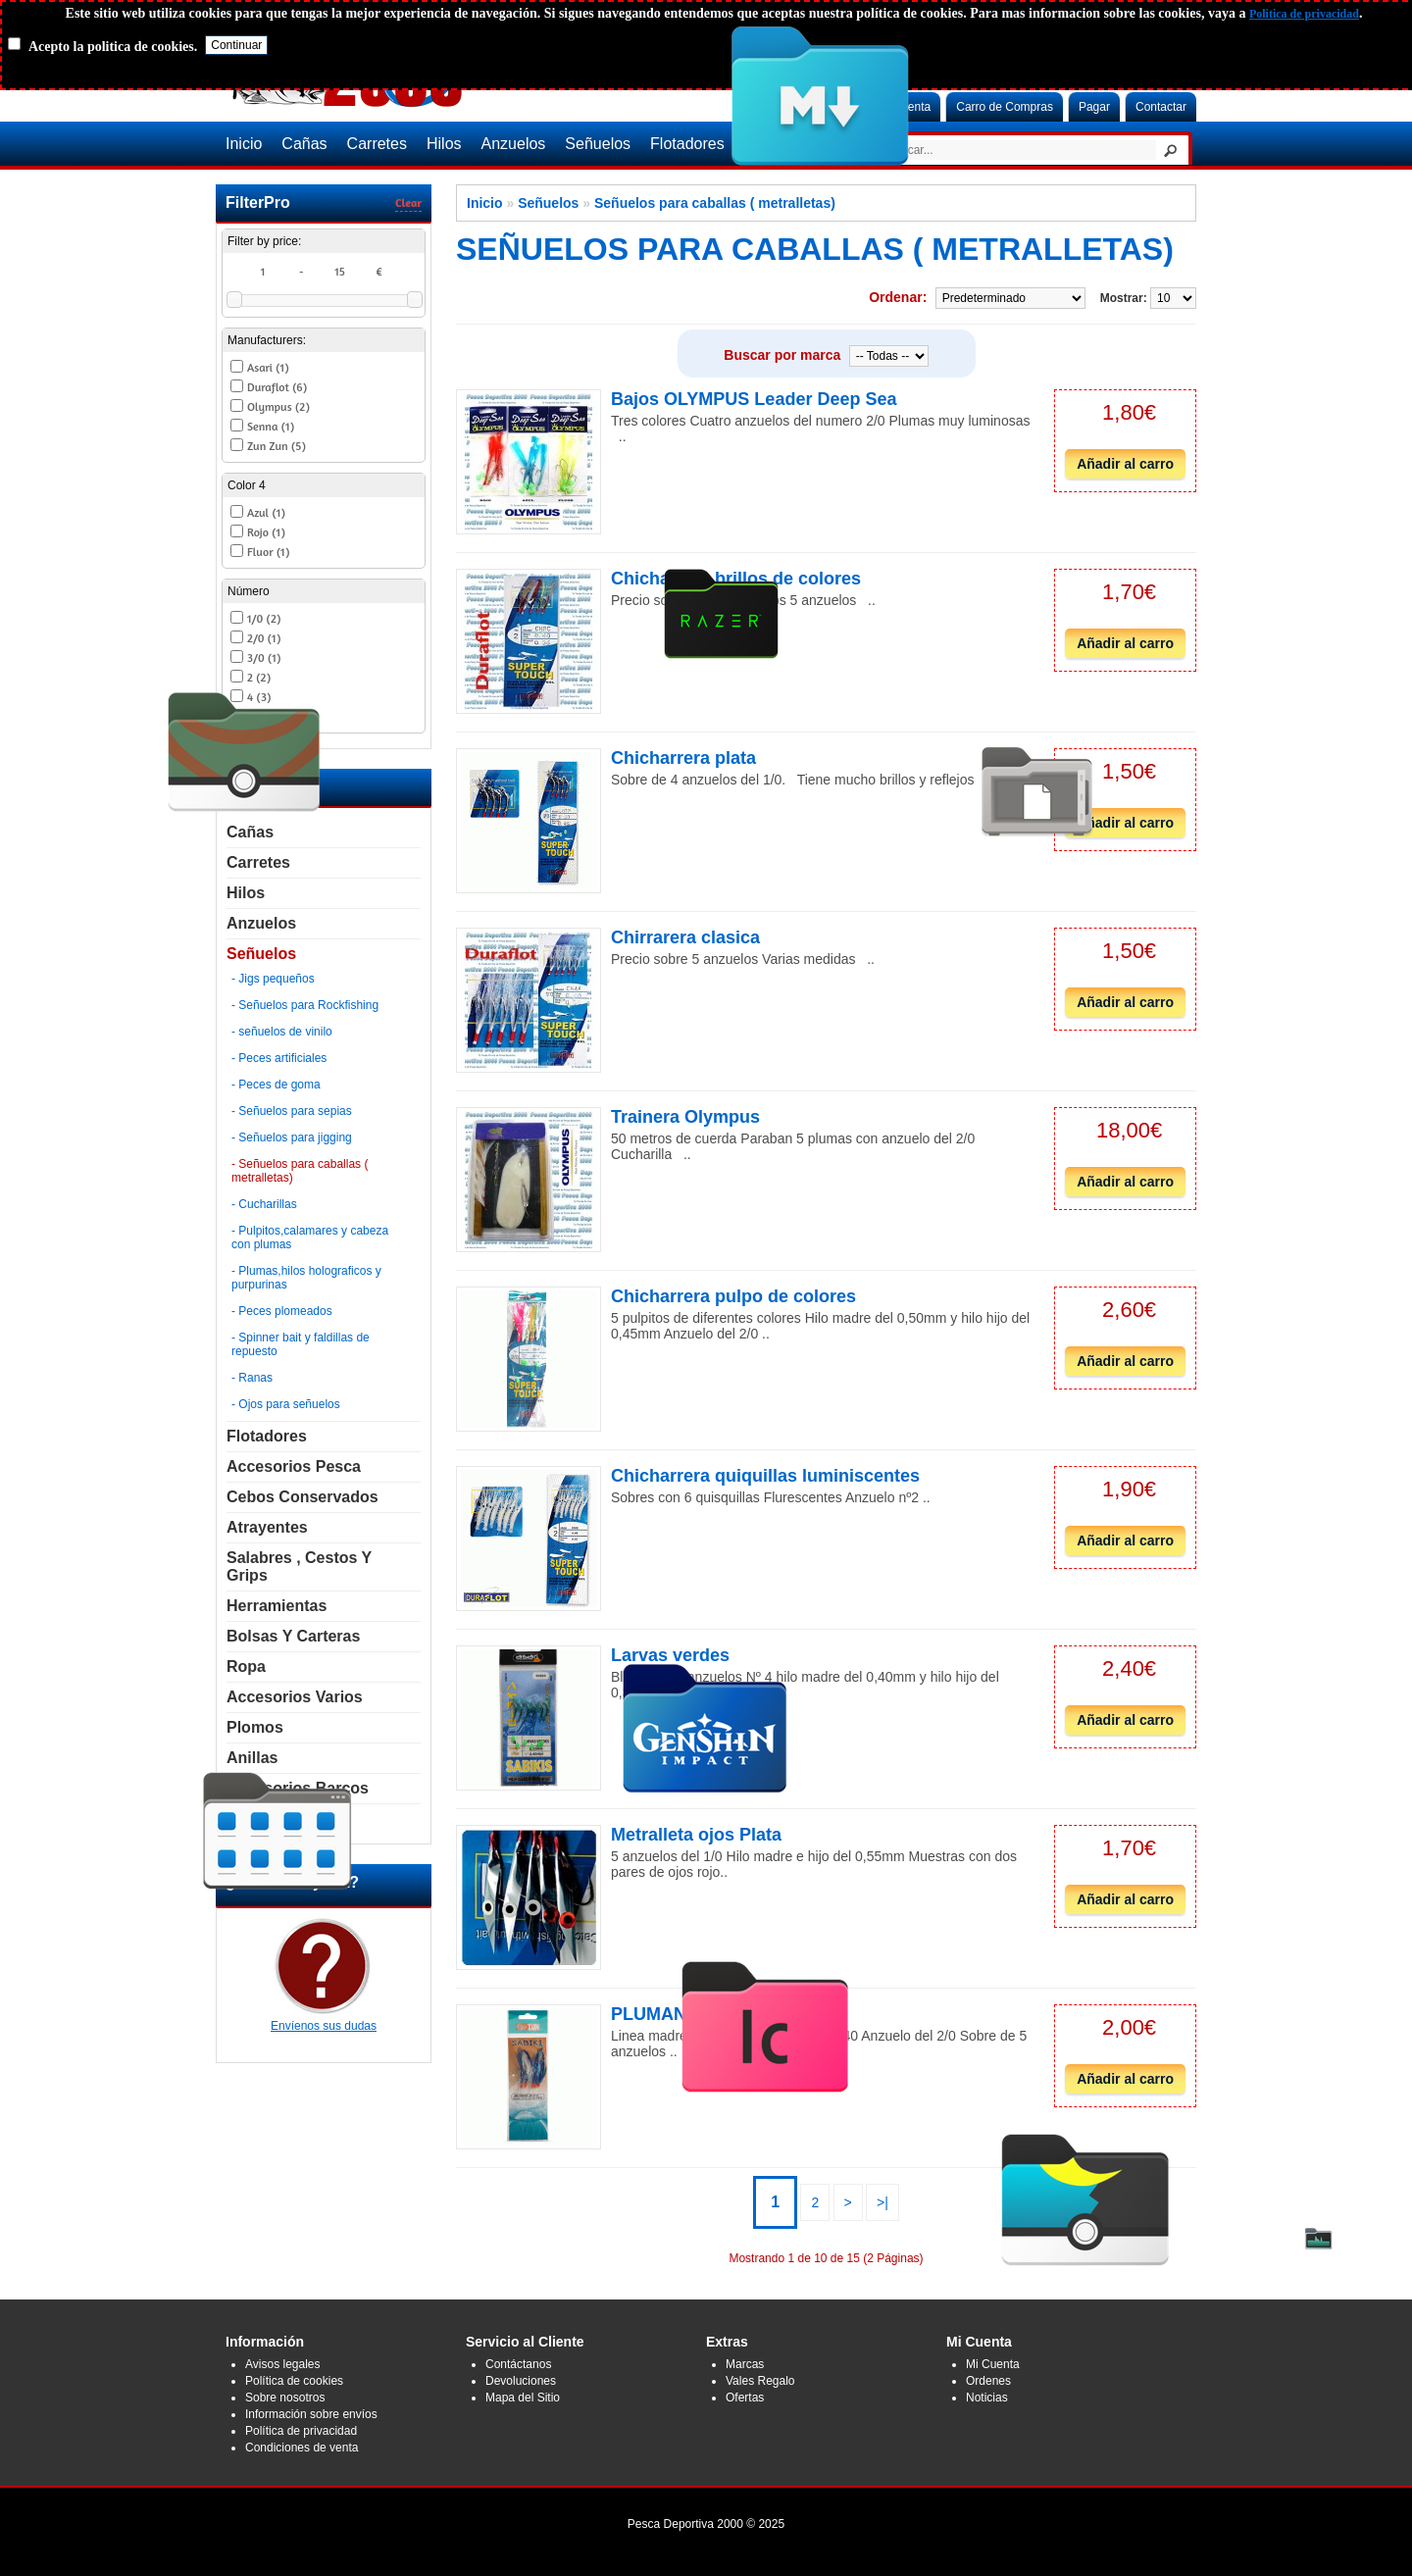  I want to click on open pokémon moon ball collection folder, so click(1084, 2204).